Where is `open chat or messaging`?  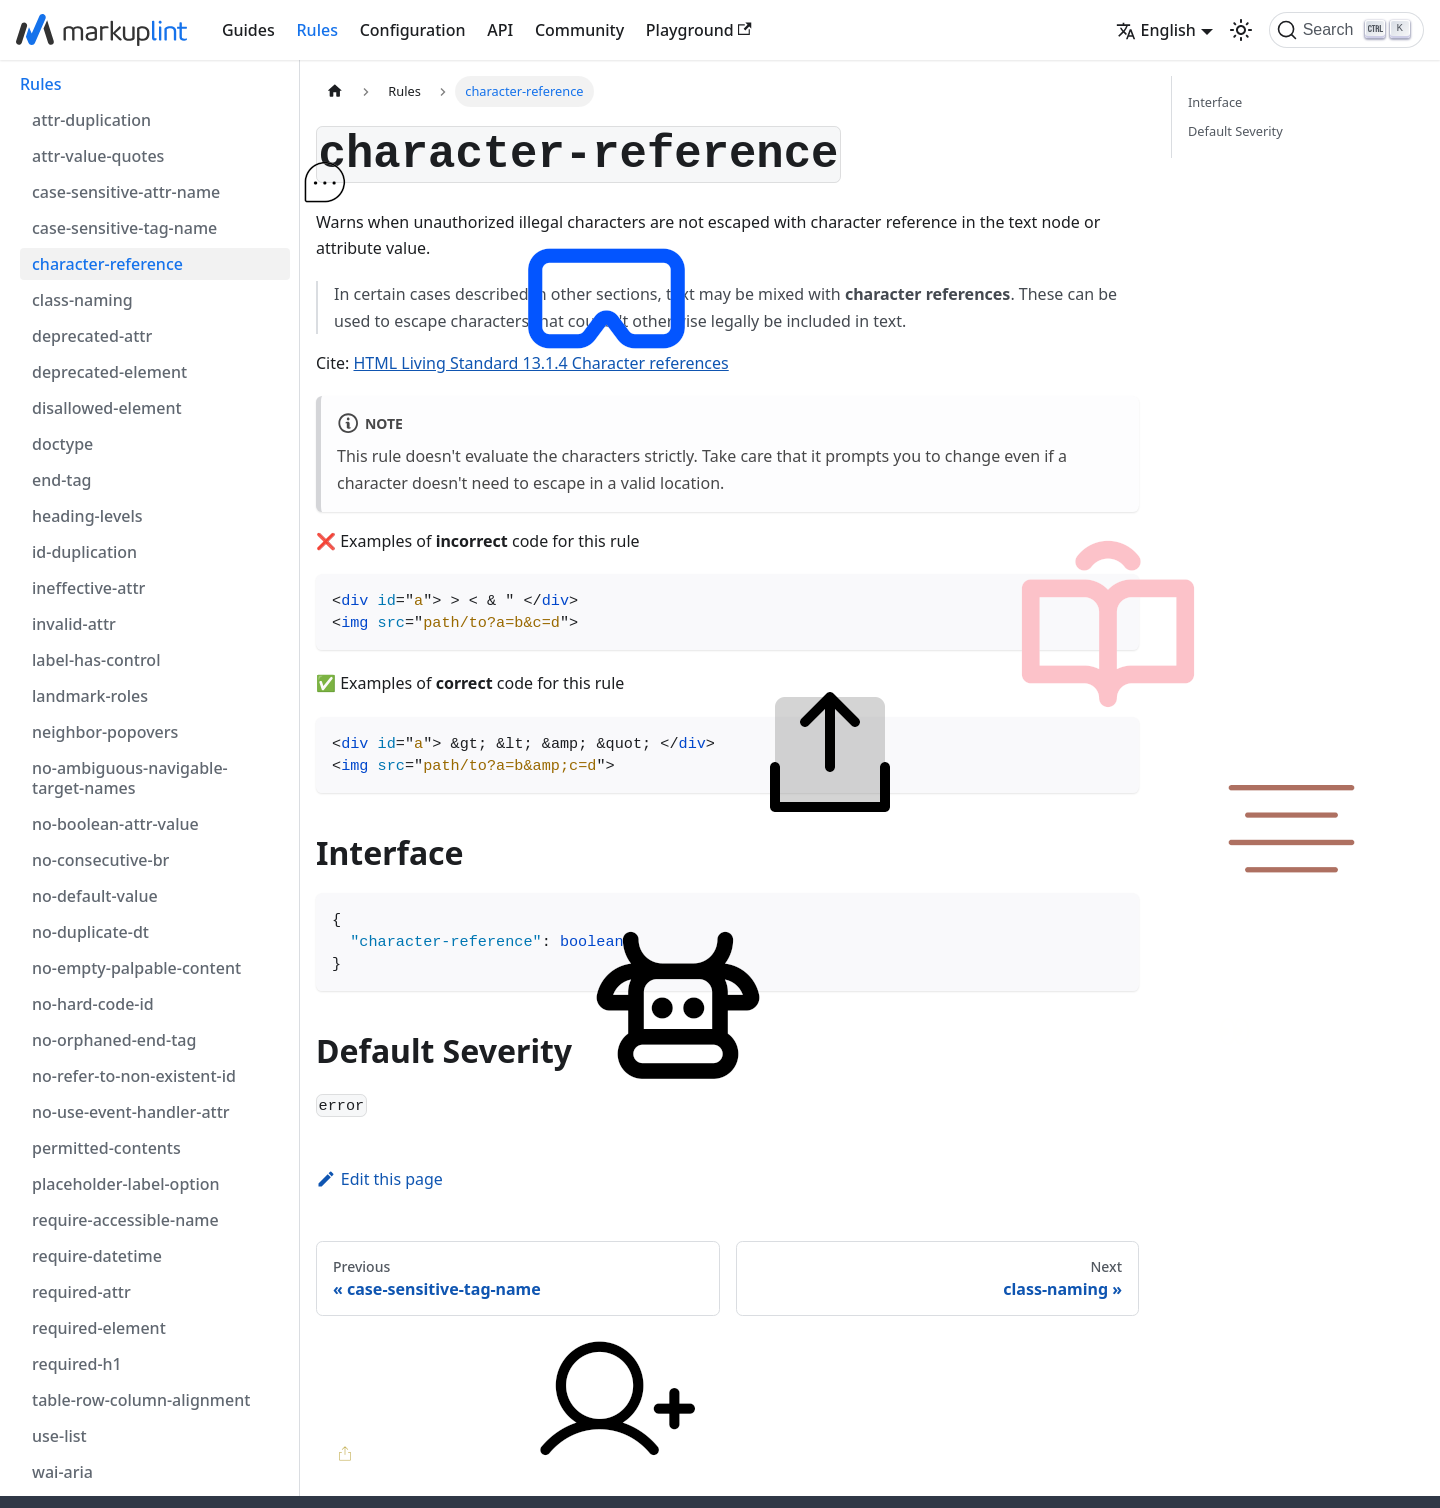 open chat or messaging is located at coordinates (324, 183).